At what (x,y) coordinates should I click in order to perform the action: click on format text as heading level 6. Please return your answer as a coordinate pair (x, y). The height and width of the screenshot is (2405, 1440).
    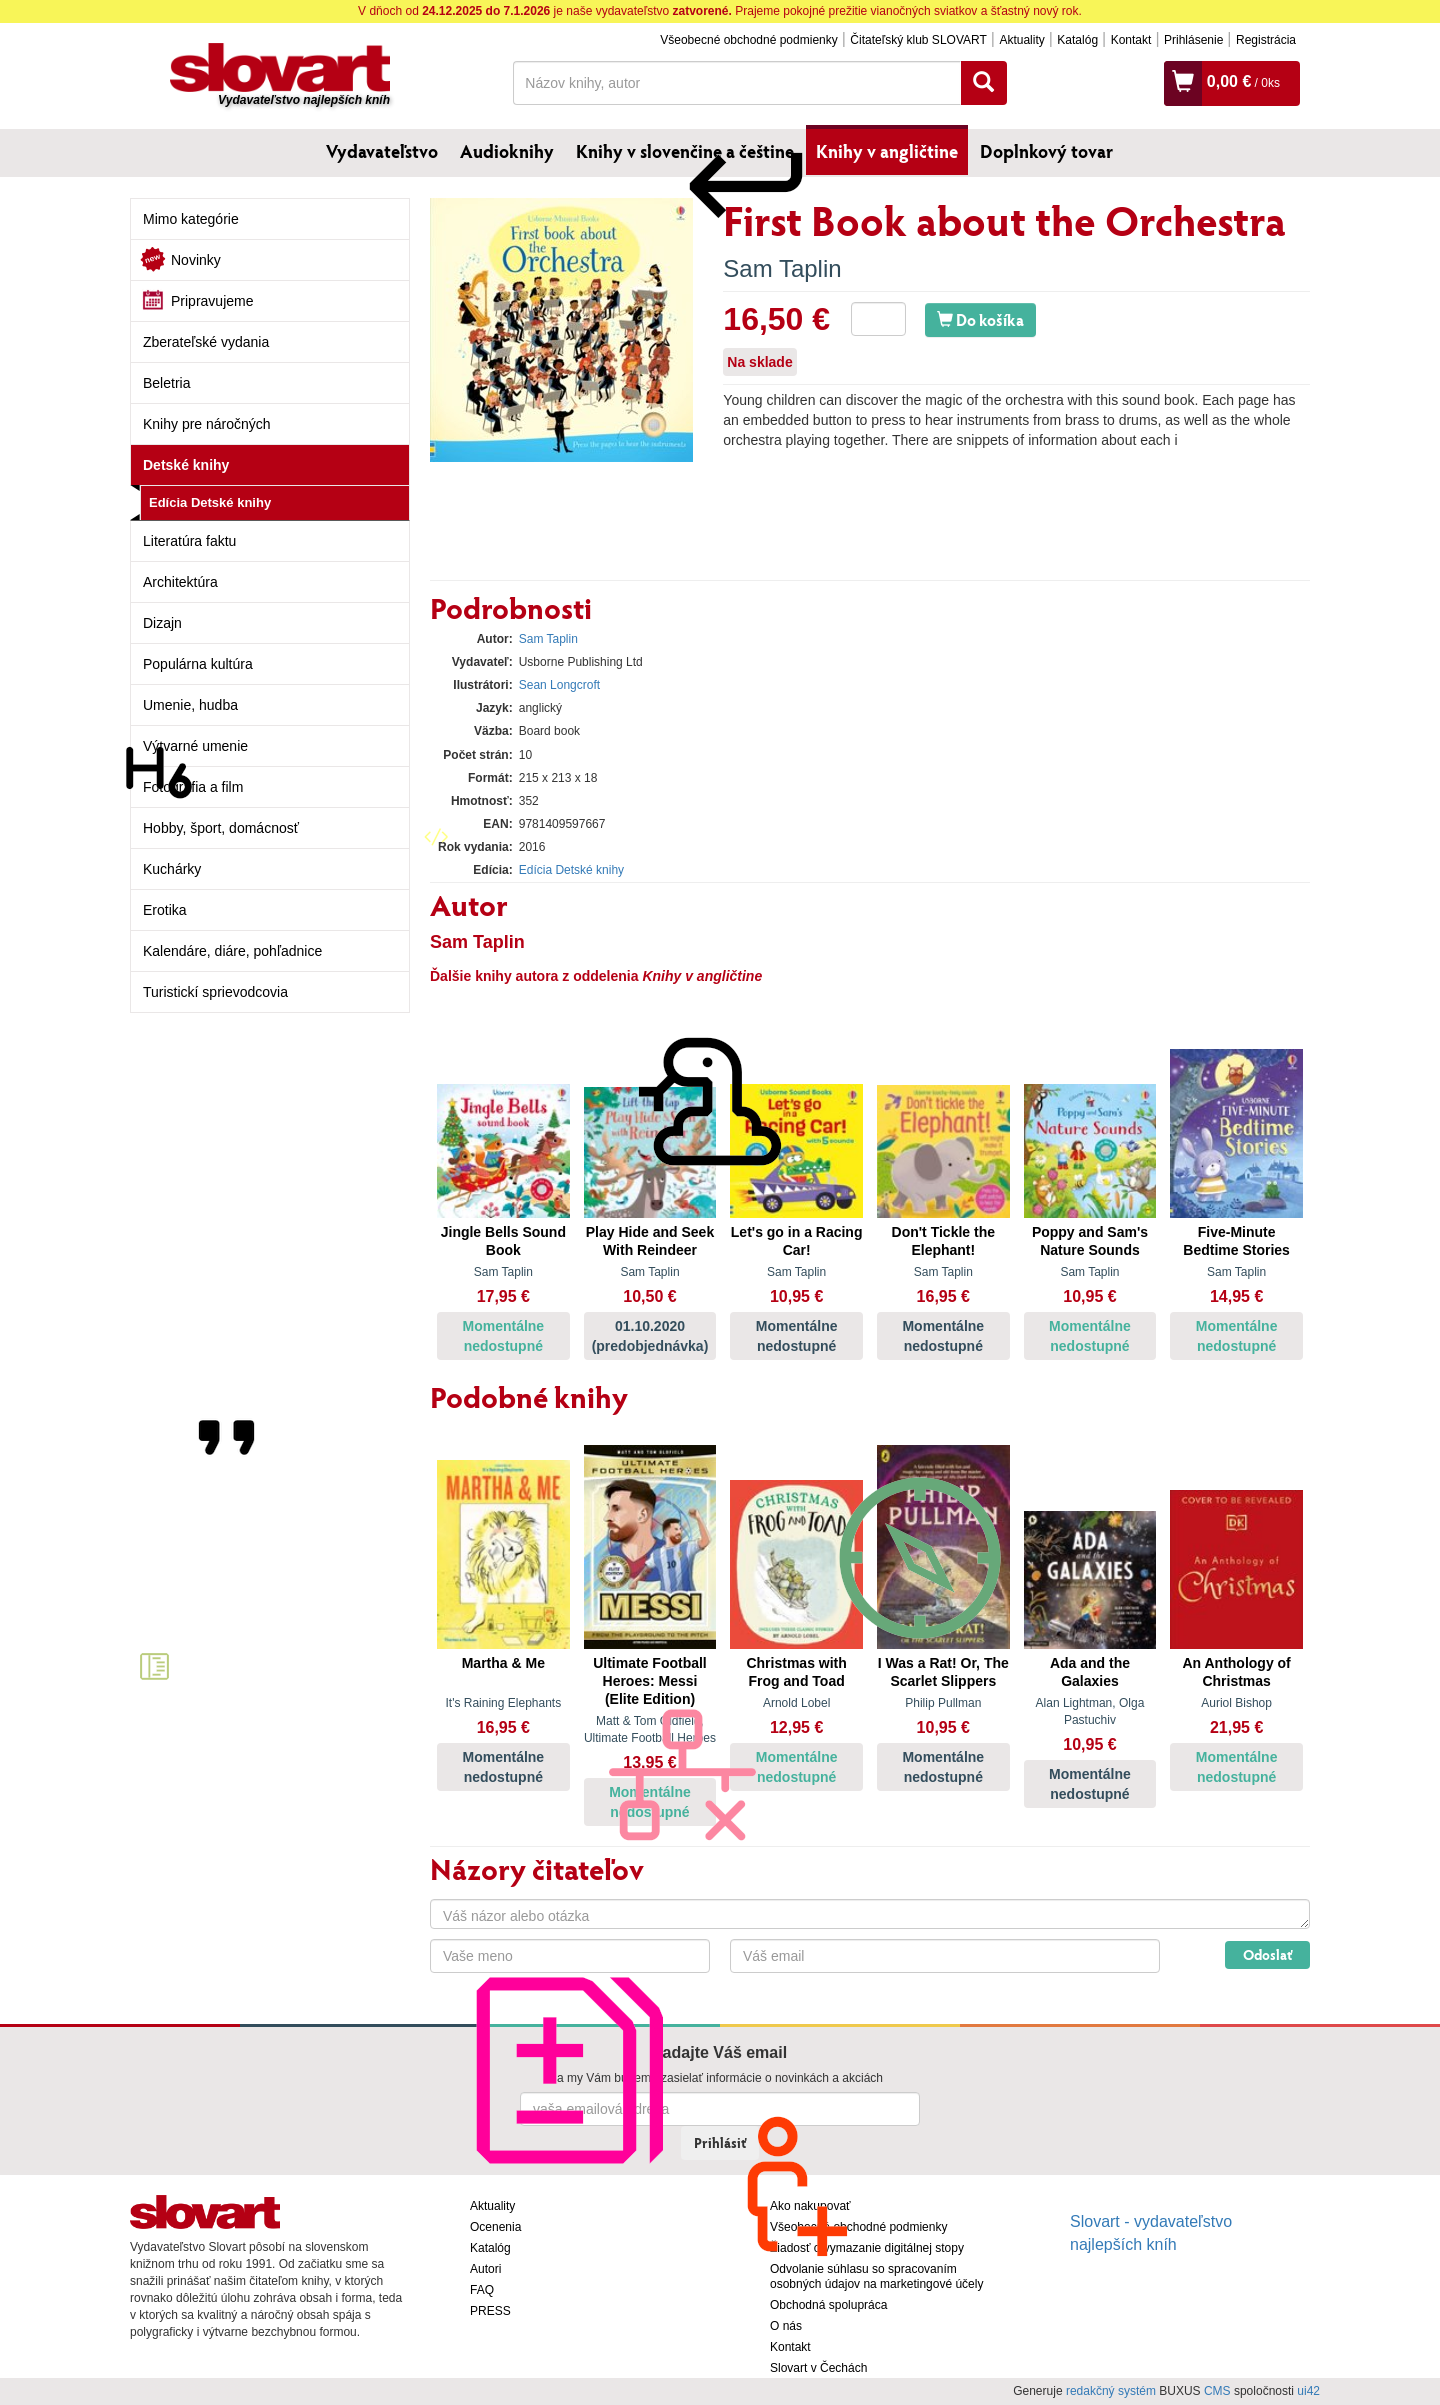
    Looking at the image, I should click on (155, 771).